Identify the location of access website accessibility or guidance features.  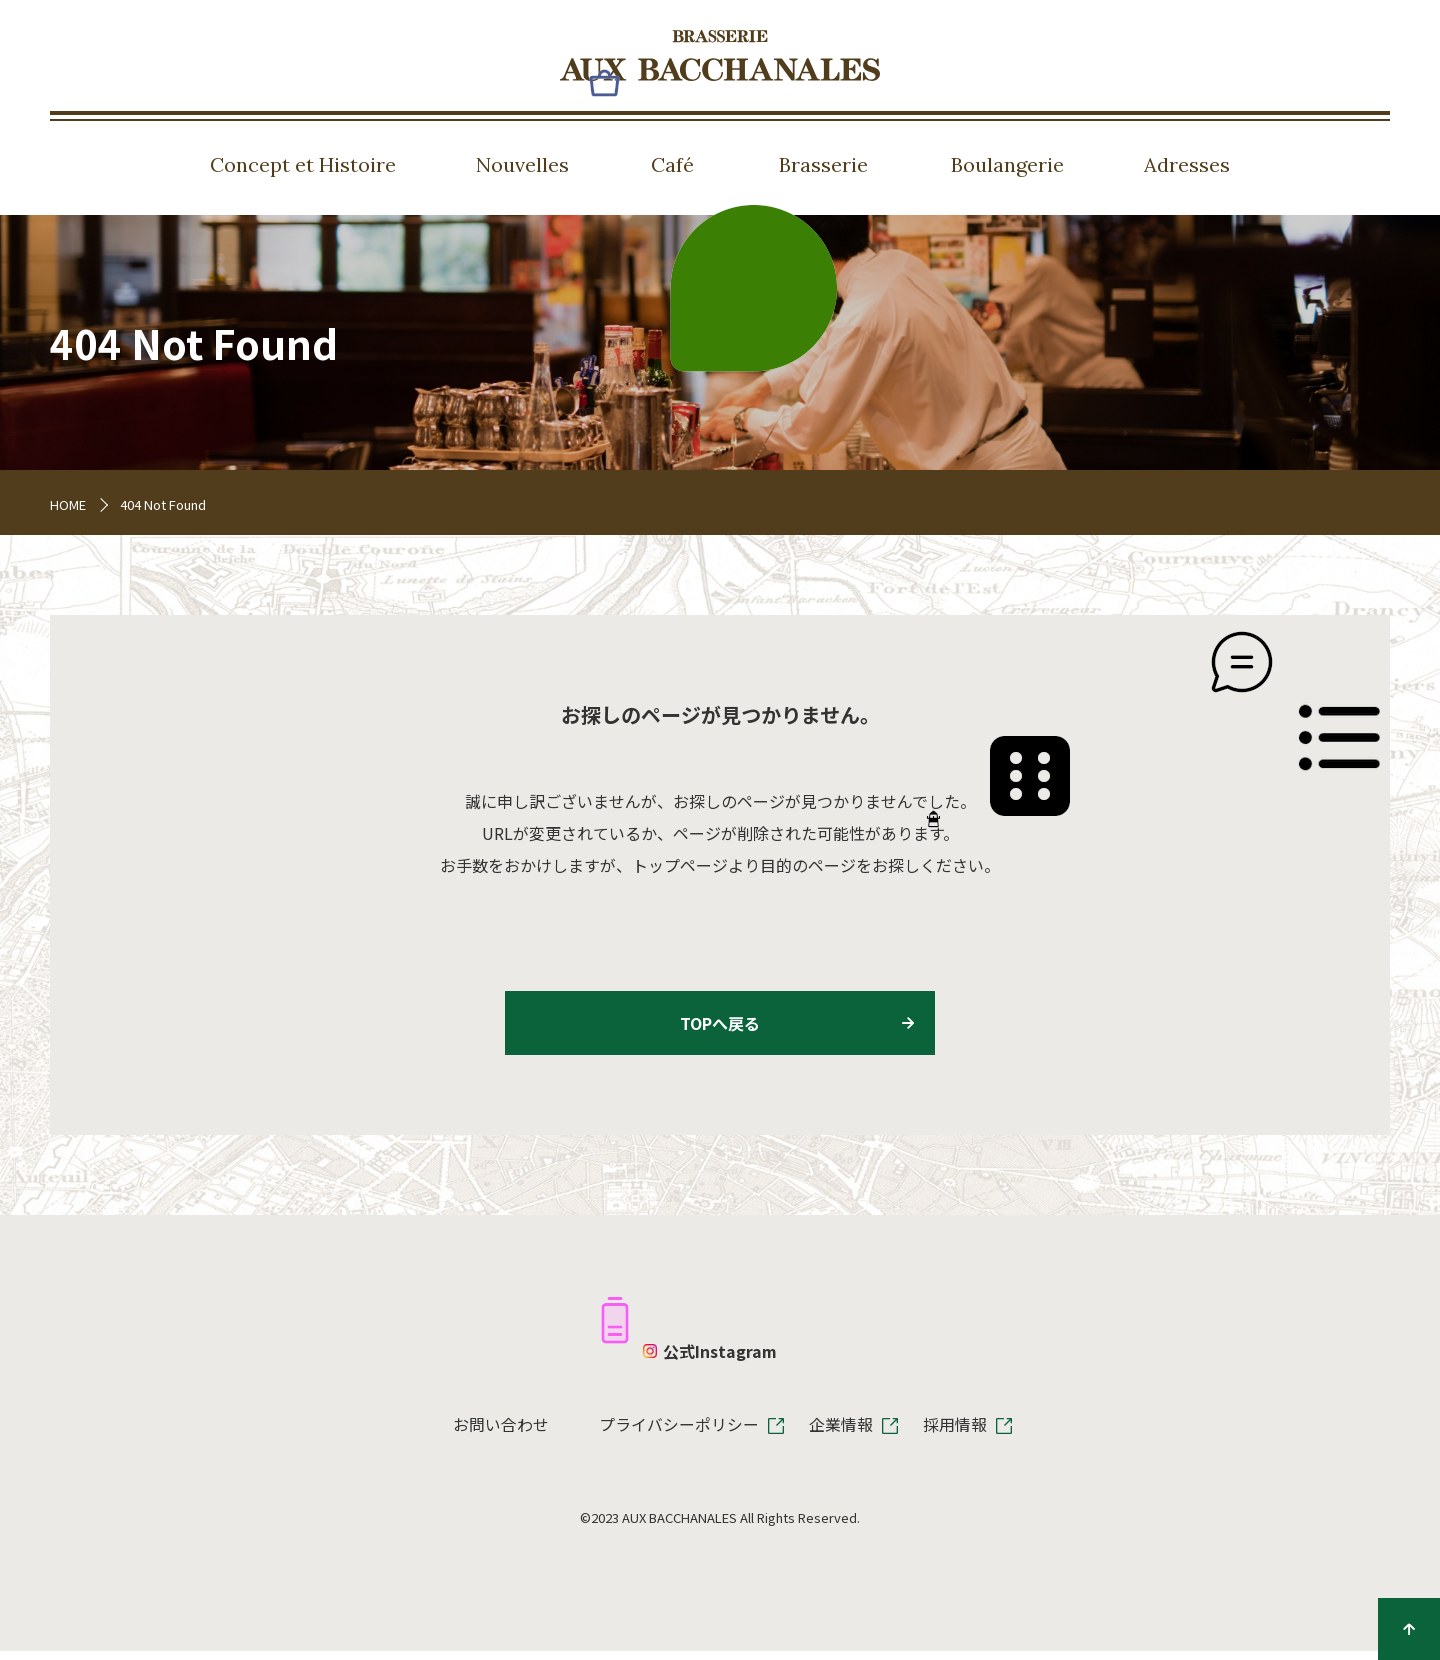
(933, 819).